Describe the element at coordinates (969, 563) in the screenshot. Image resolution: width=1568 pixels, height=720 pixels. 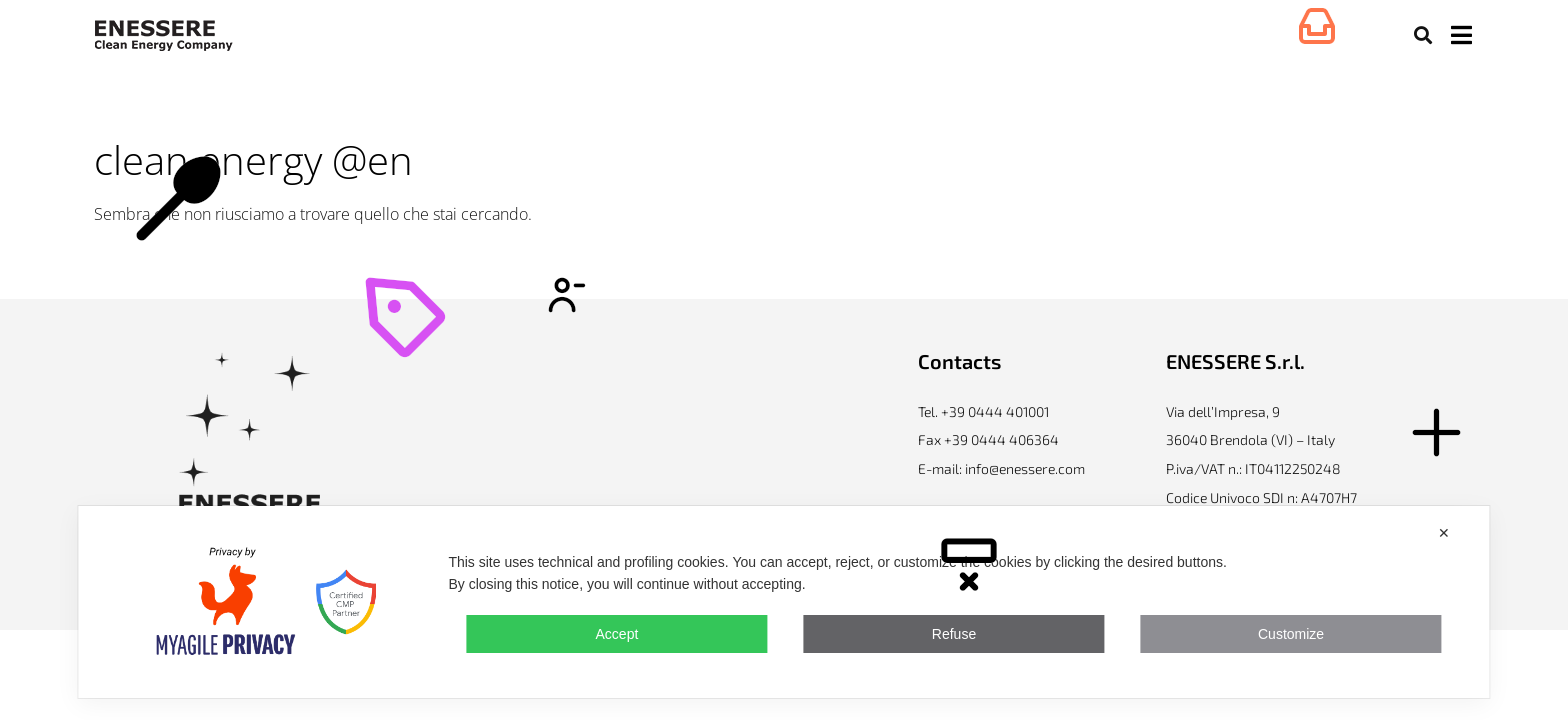
I see `remove a row from a table or spreadsheet` at that location.